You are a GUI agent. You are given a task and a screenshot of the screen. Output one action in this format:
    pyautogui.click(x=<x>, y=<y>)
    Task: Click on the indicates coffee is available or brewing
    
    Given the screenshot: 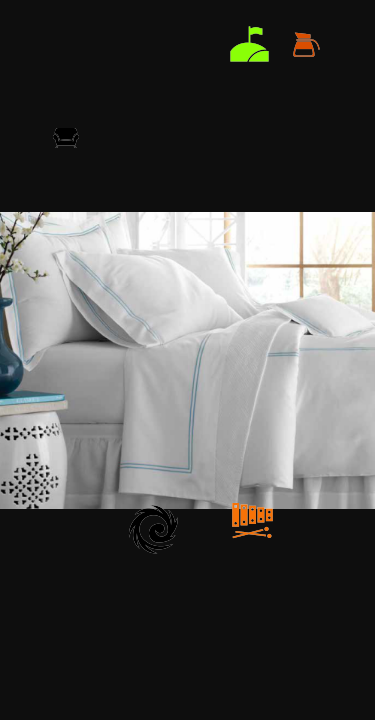 What is the action you would take?
    pyautogui.click(x=306, y=44)
    